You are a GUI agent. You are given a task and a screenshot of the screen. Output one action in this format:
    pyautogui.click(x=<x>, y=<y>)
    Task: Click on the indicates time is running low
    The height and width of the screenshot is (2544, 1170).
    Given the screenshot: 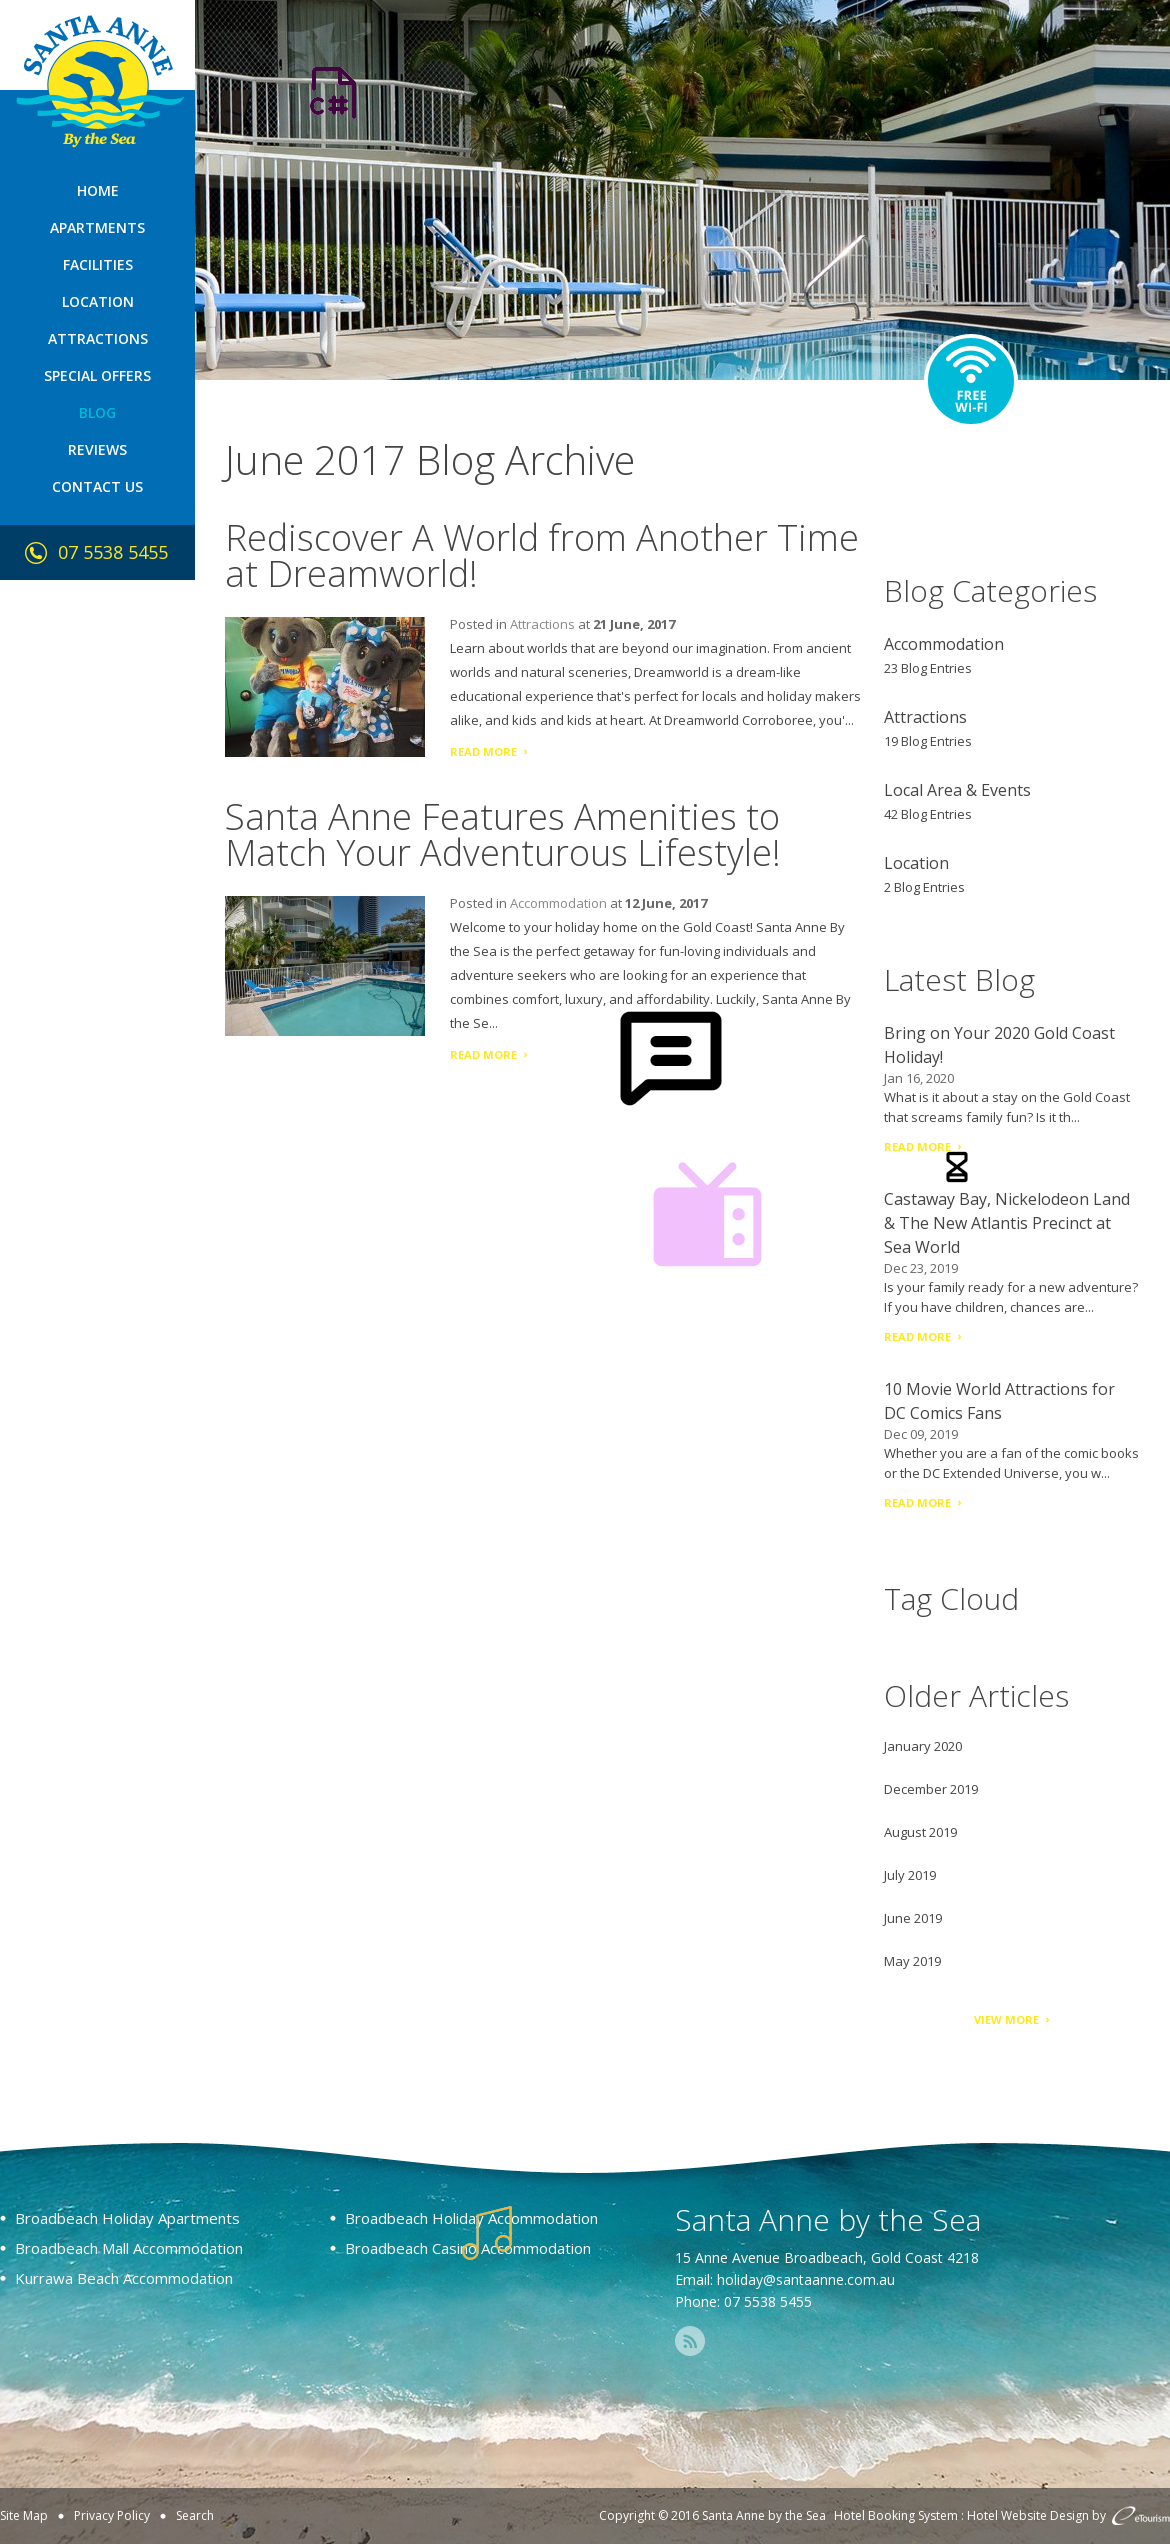 What is the action you would take?
    pyautogui.click(x=957, y=1167)
    